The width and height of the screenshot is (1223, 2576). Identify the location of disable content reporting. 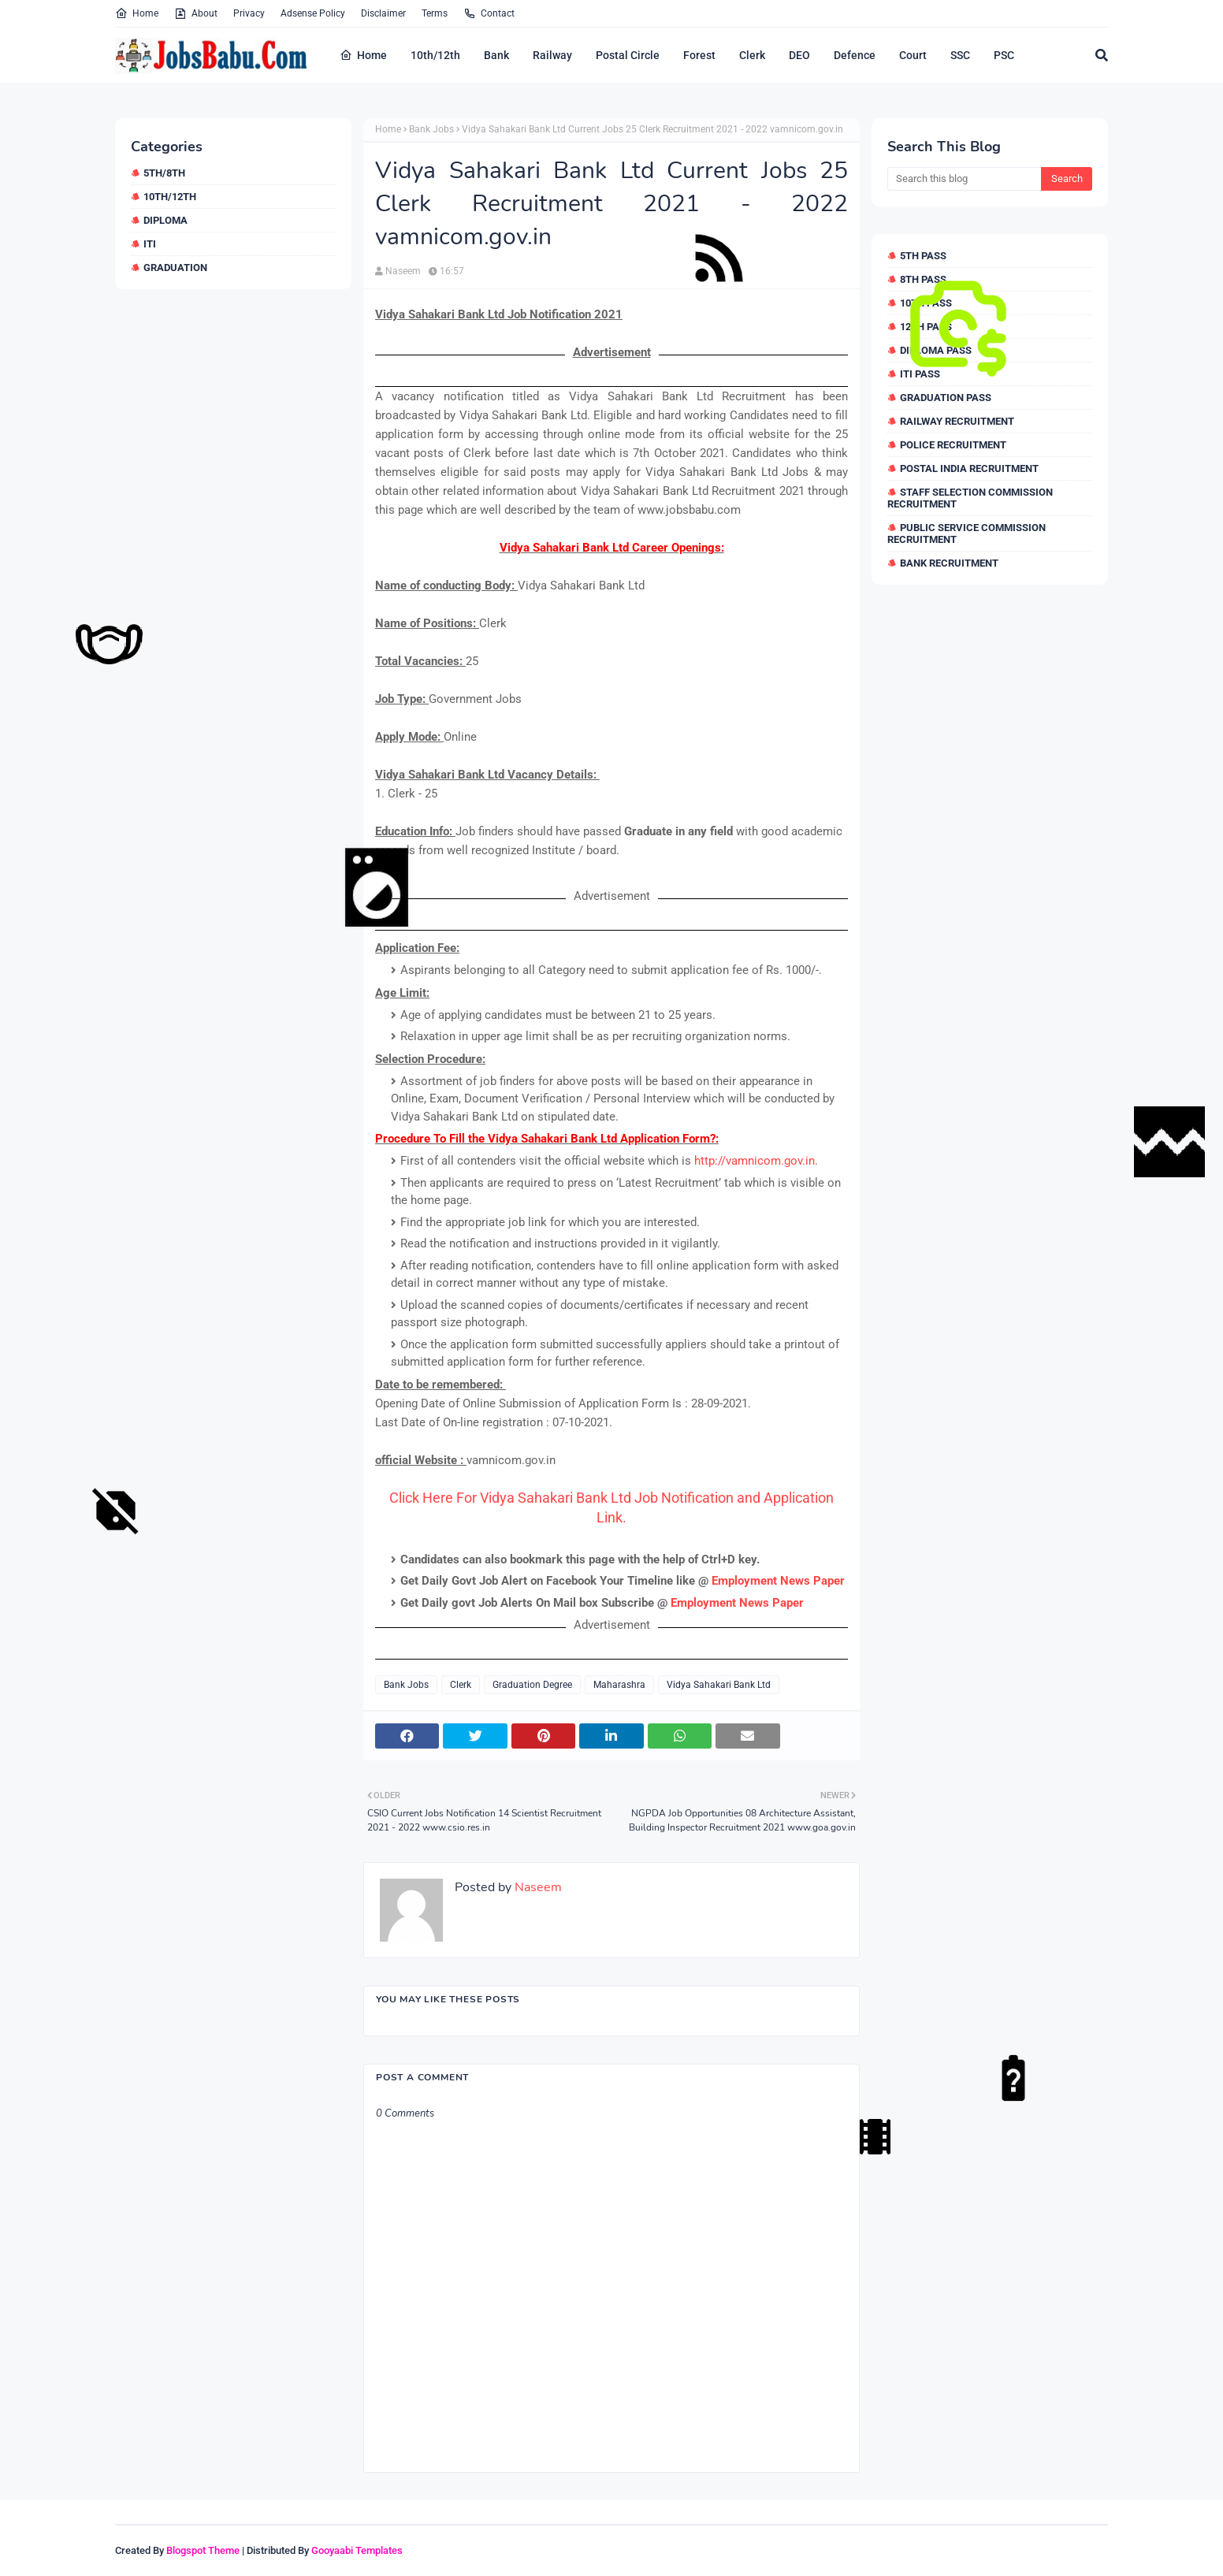
(116, 1511).